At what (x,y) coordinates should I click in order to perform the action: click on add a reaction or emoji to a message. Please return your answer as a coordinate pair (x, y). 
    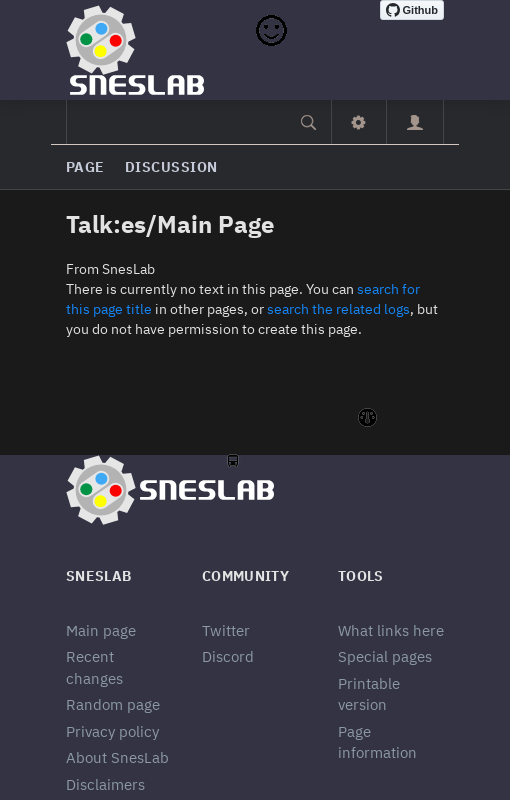
    Looking at the image, I should click on (271, 30).